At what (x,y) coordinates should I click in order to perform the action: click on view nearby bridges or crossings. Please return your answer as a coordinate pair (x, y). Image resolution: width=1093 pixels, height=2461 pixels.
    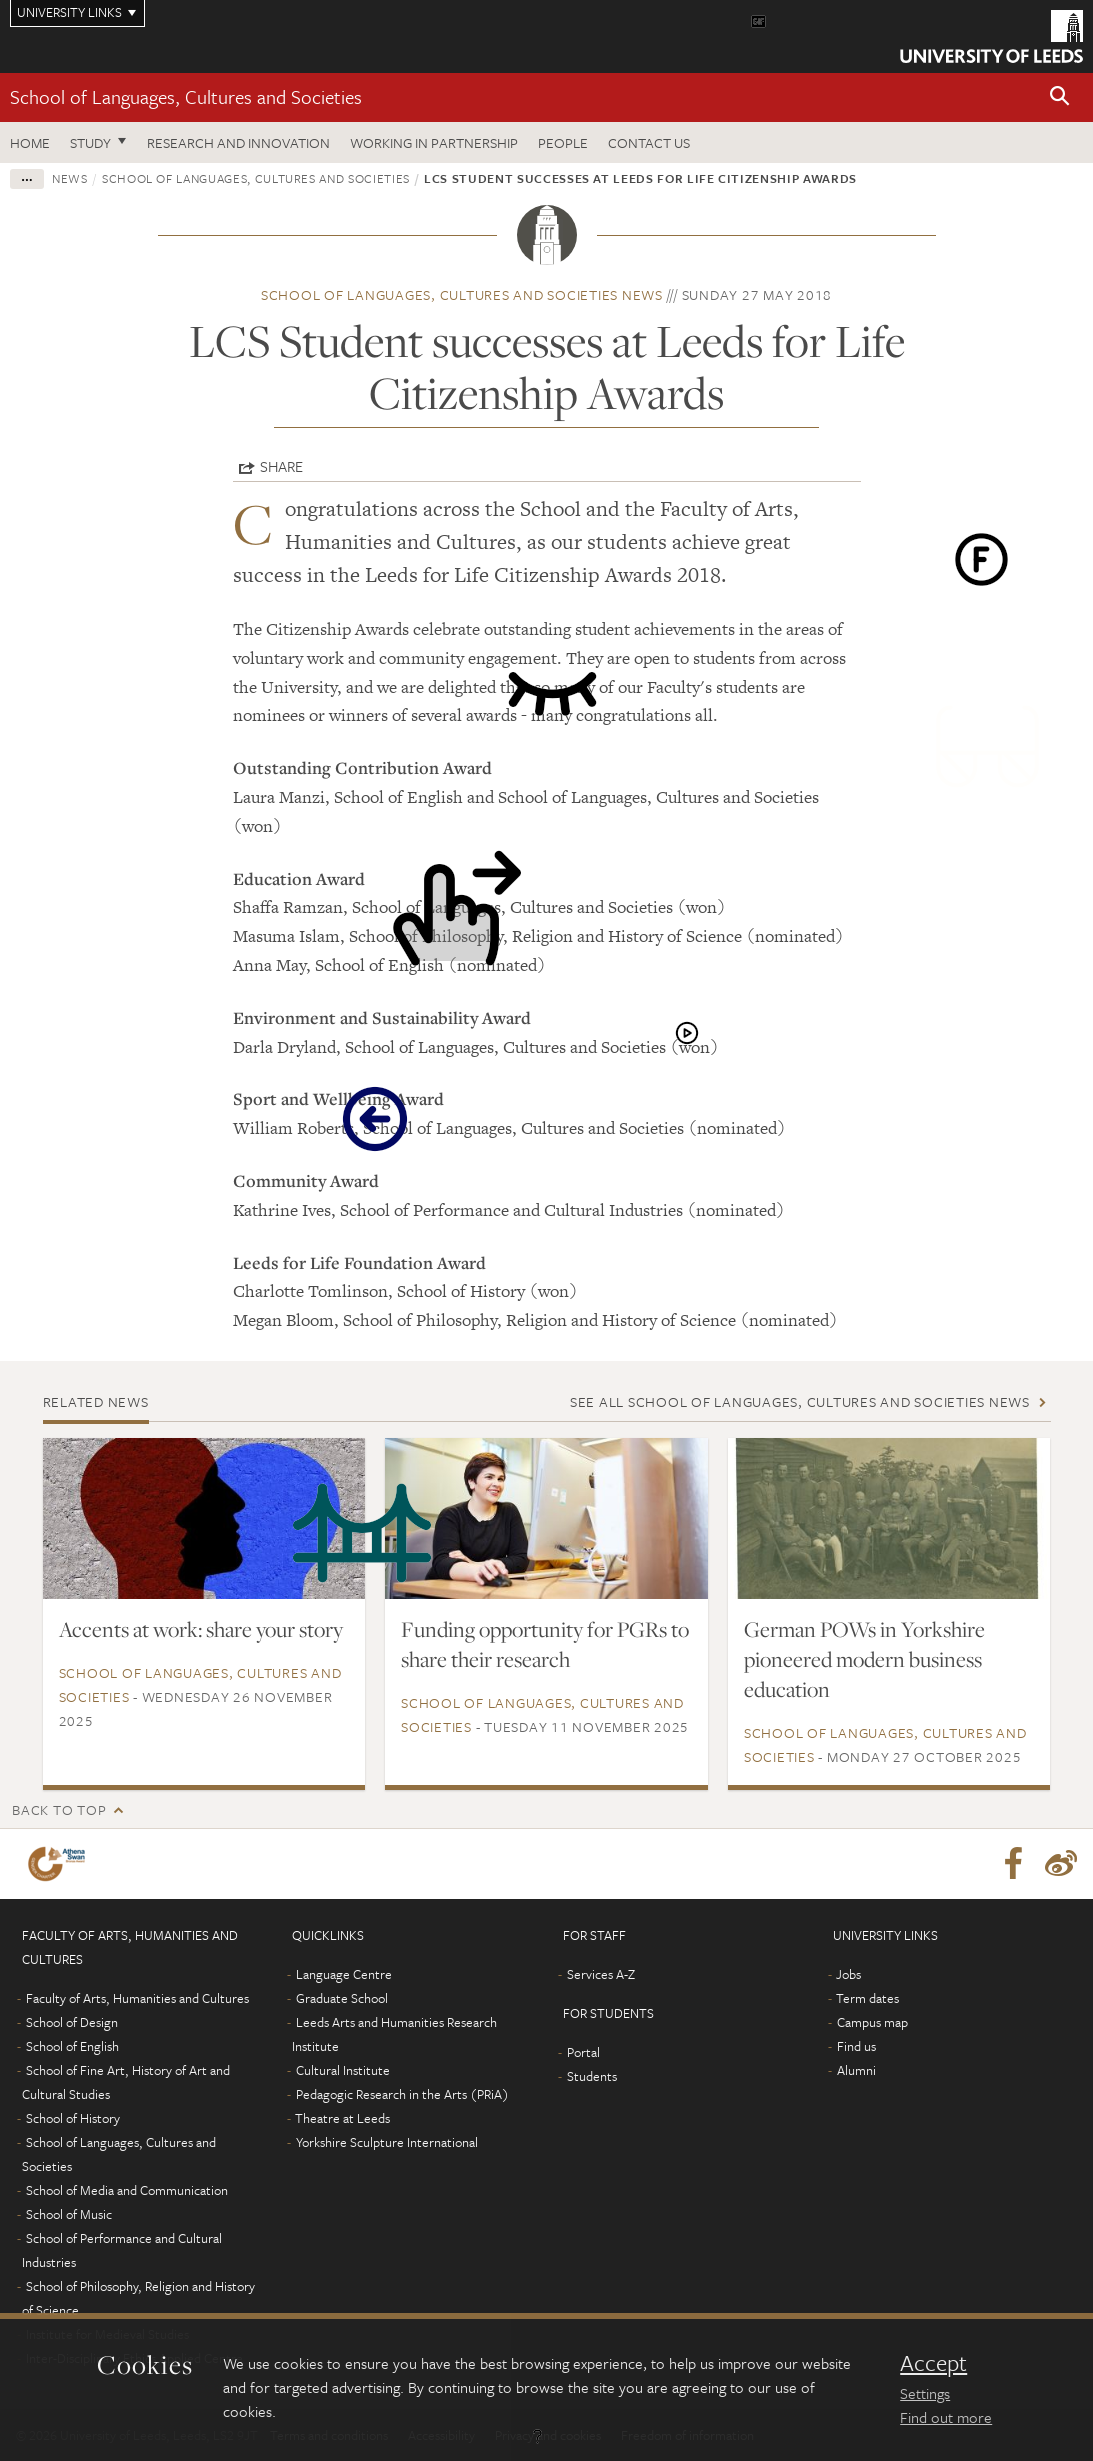
    Looking at the image, I should click on (362, 1533).